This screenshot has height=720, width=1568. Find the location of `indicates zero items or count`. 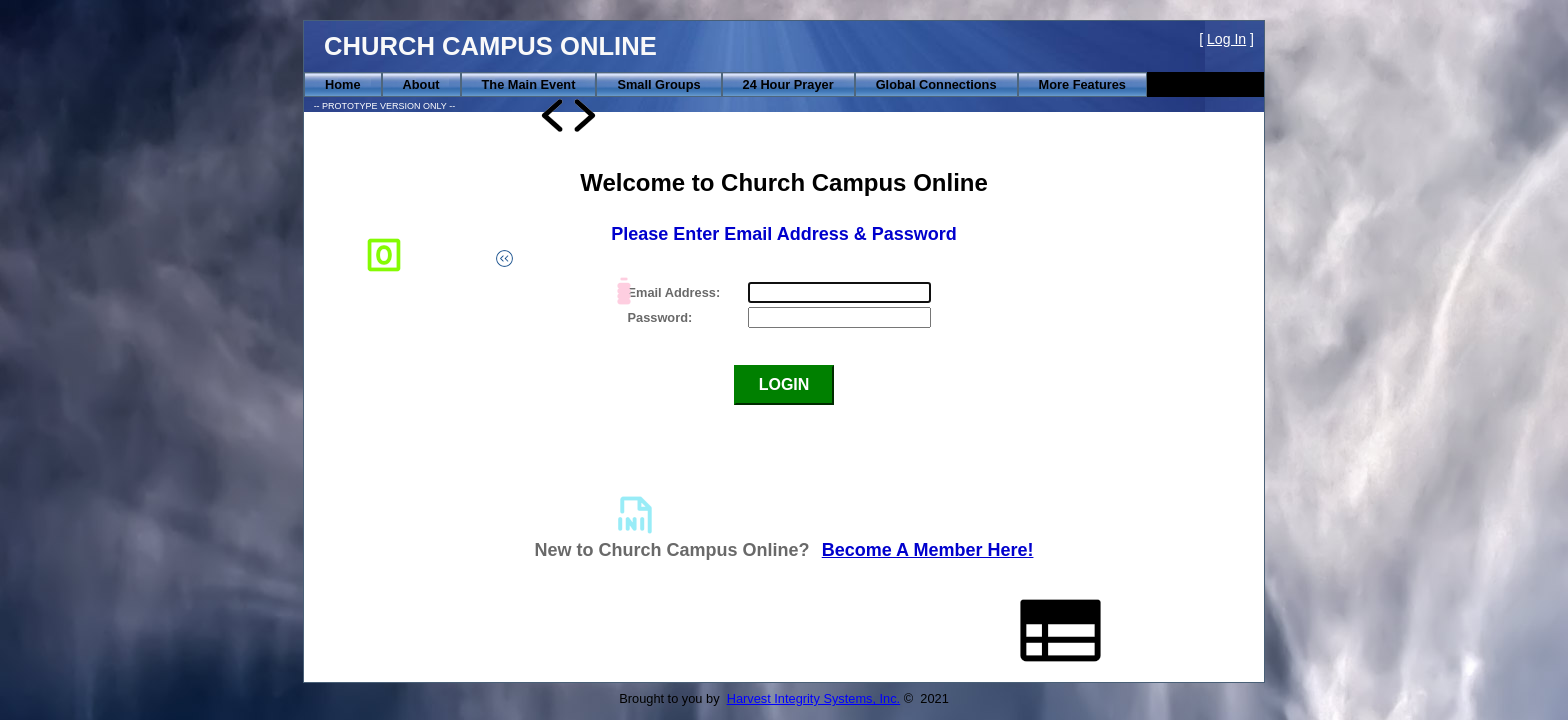

indicates zero items or count is located at coordinates (384, 255).